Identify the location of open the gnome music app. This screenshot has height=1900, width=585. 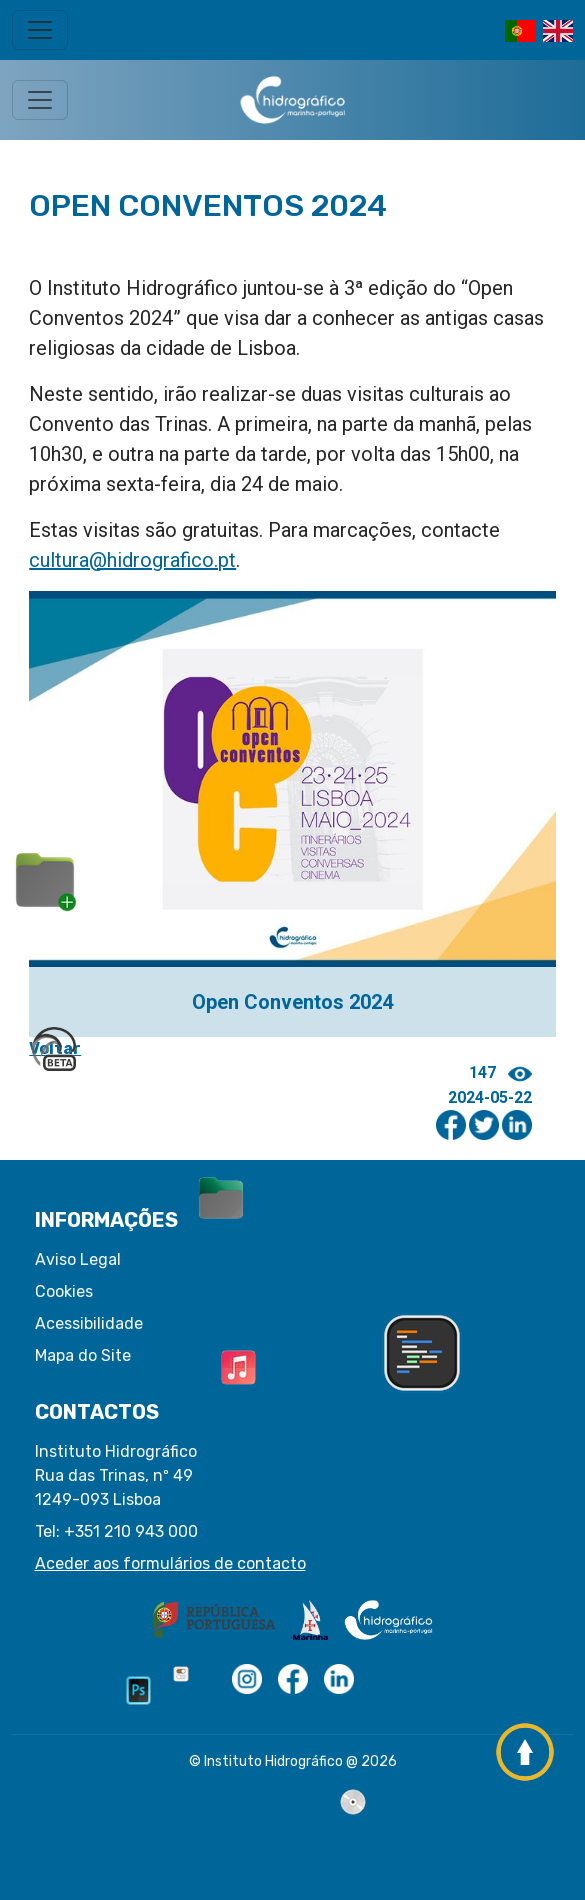
(238, 1367).